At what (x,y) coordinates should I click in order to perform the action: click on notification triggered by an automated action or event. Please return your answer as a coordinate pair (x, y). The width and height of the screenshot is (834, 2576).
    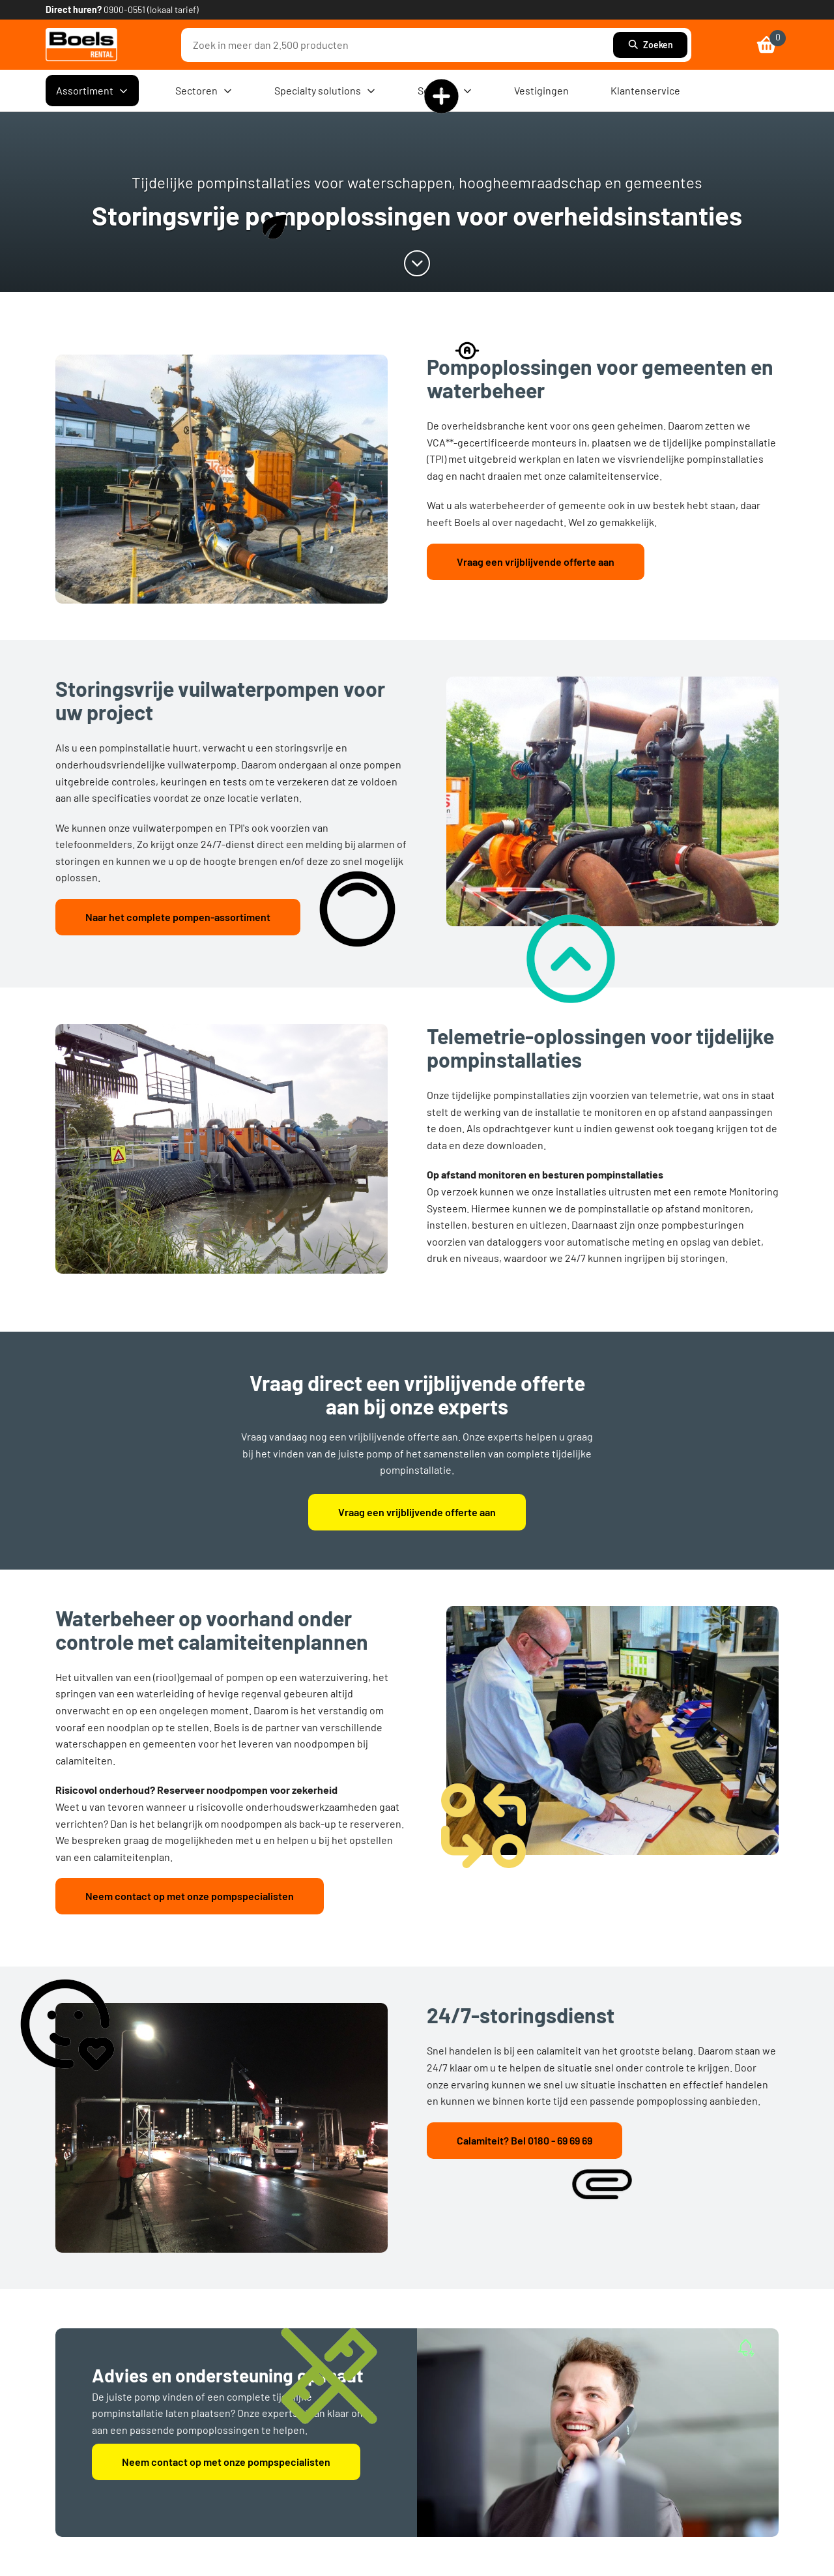
    Looking at the image, I should click on (745, 2347).